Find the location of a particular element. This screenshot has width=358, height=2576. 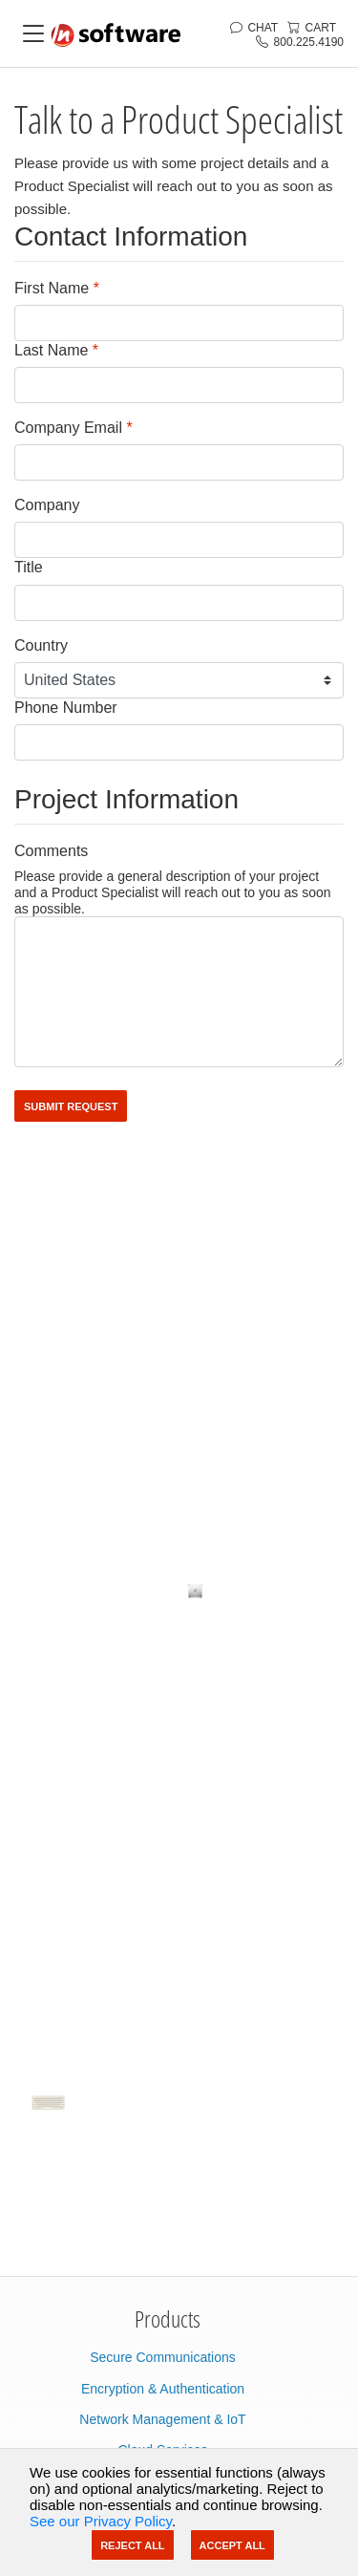

connect a bluetooth keyboard is located at coordinates (48, 2102).